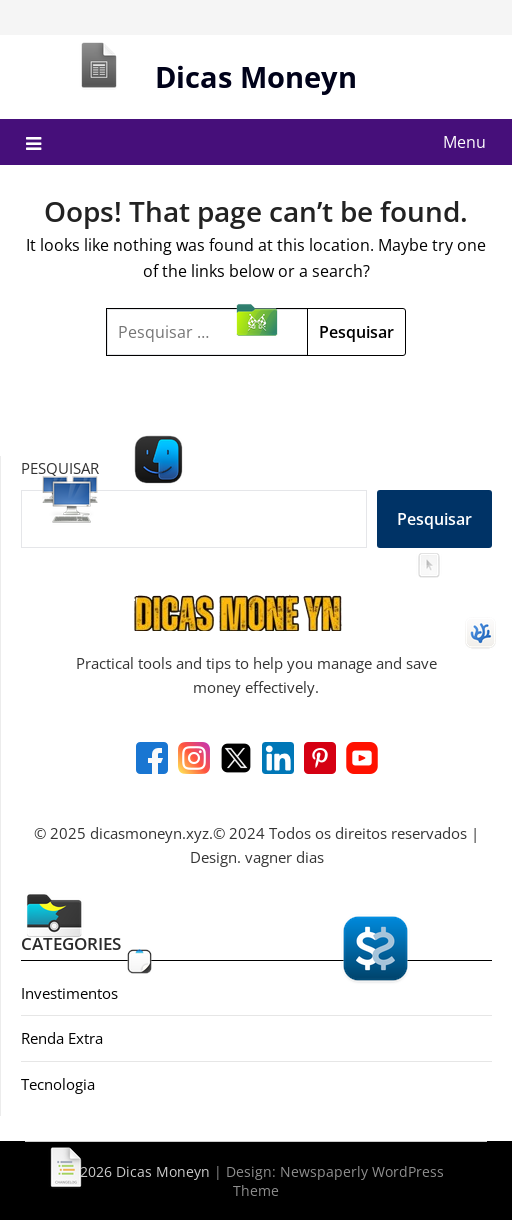  What do you see at coordinates (139, 961) in the screenshot?
I see `open tasks or to-do list app` at bounding box center [139, 961].